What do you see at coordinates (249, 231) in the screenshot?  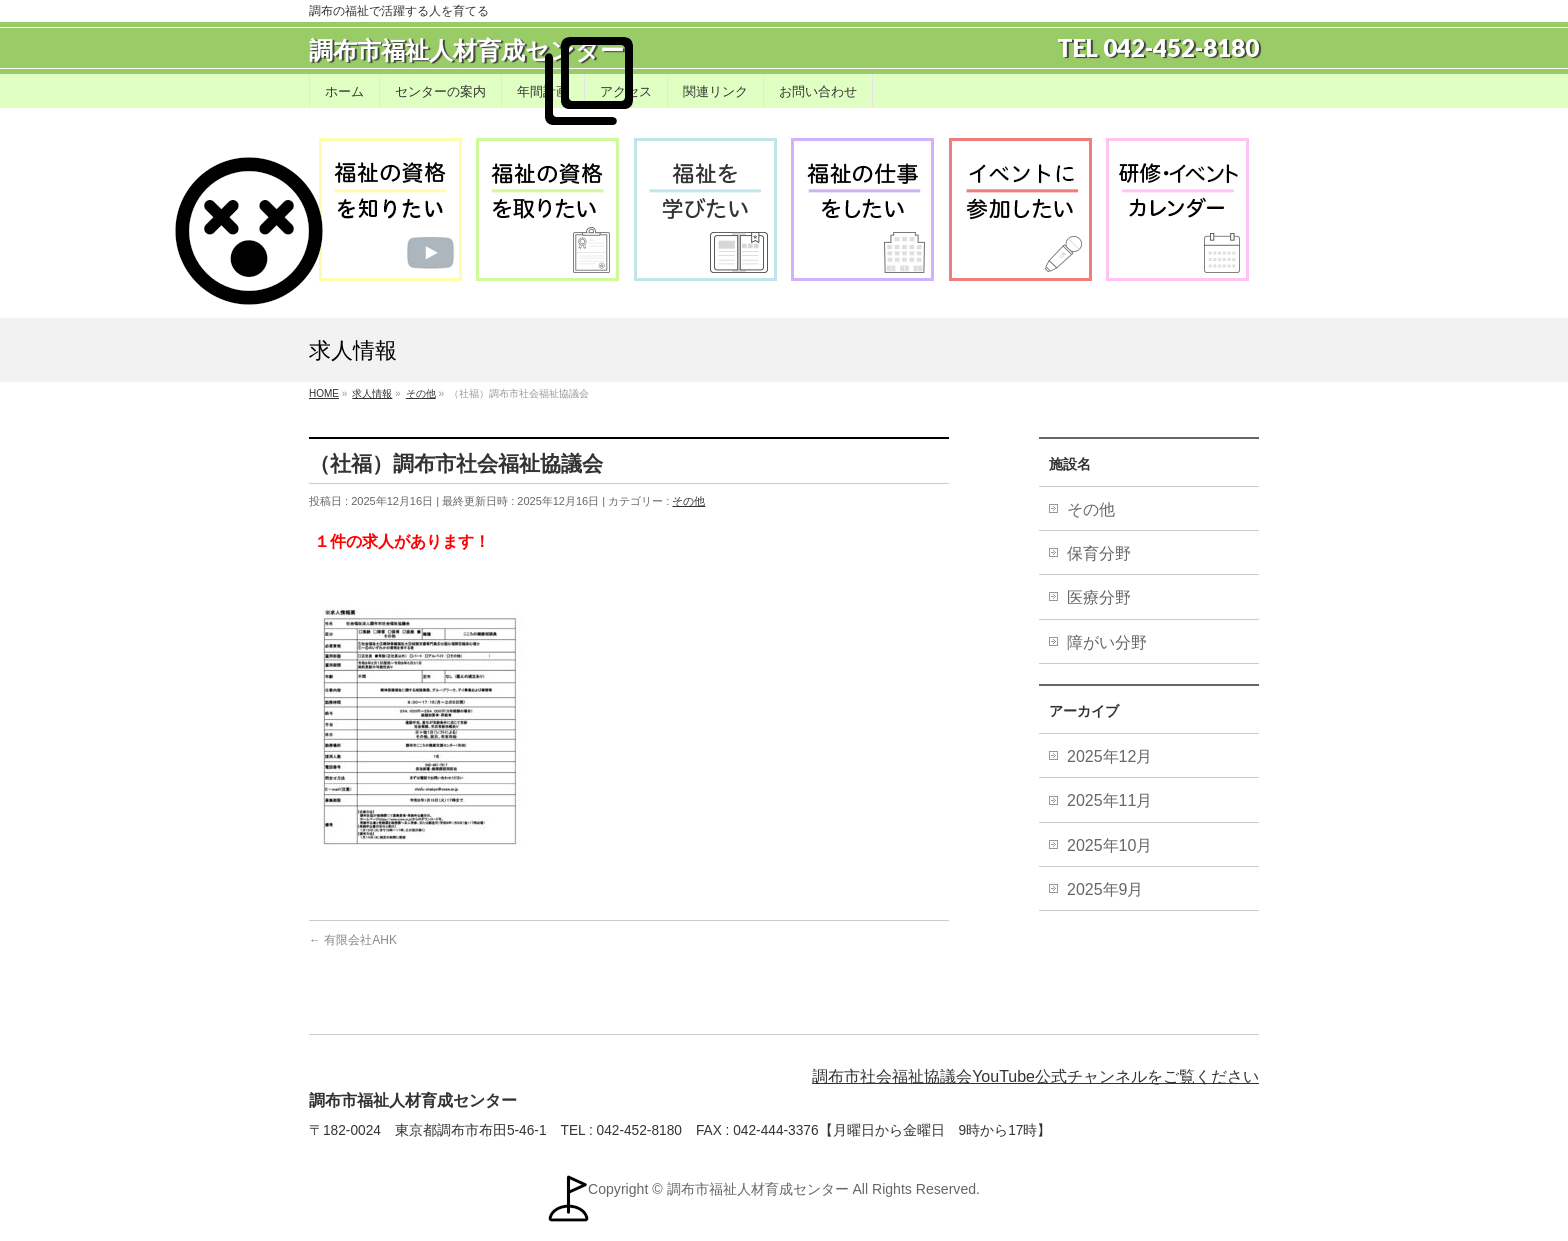 I see `indicates a confused or overwhelmed state` at bounding box center [249, 231].